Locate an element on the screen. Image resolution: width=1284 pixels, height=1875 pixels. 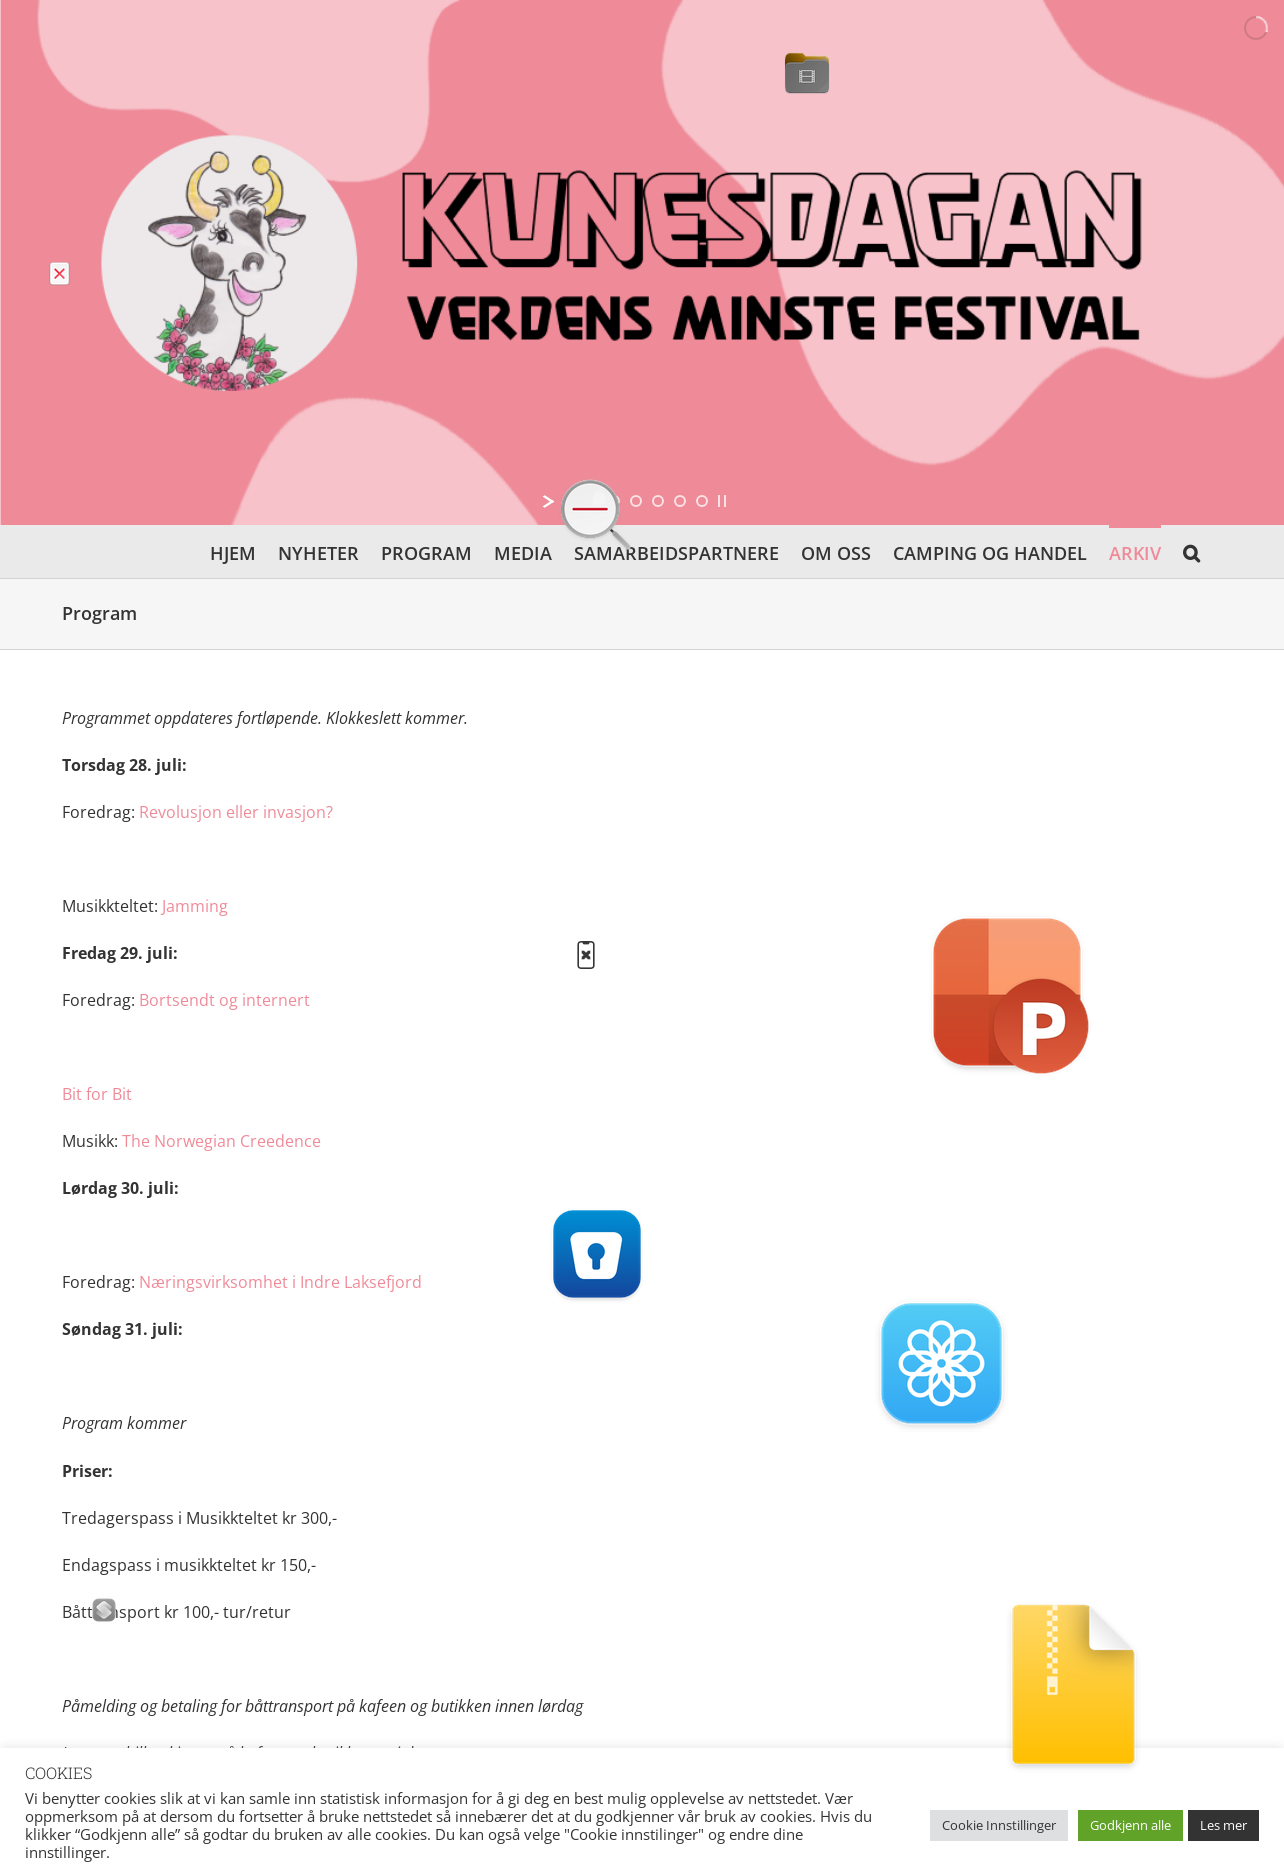
zoom out to see more content is located at coordinates (595, 514).